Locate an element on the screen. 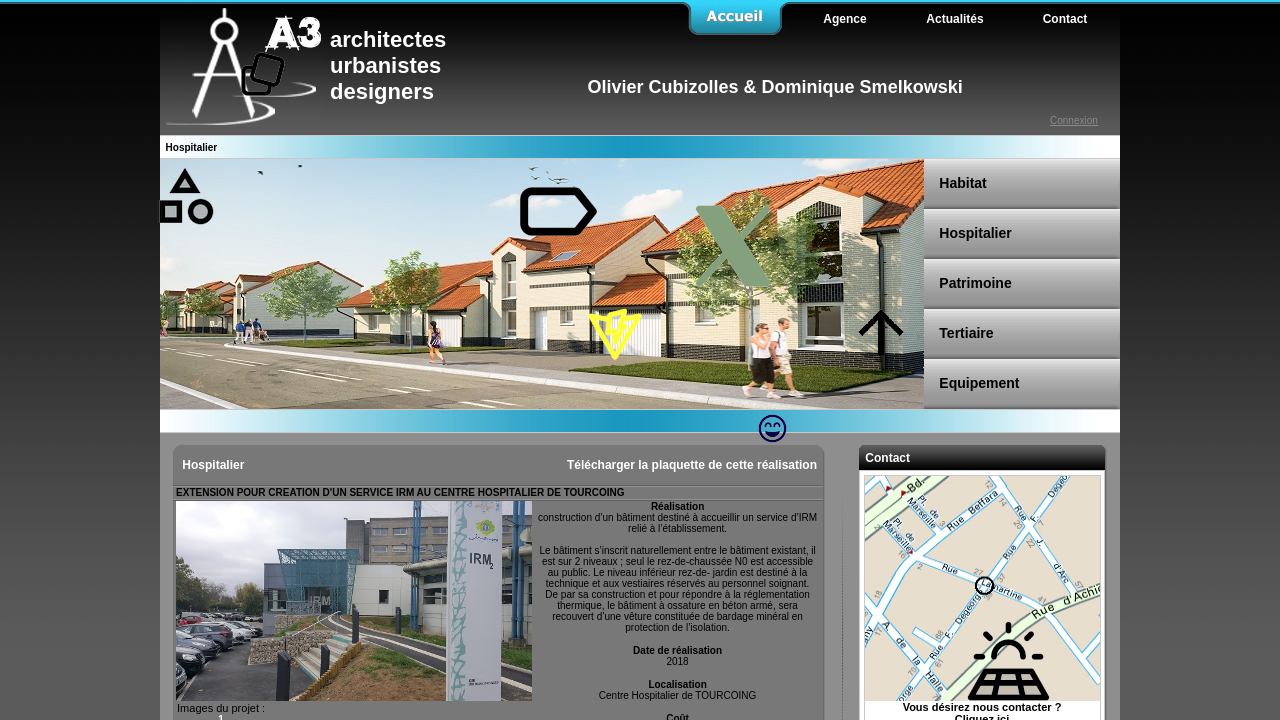 The image size is (1280, 720). access solar energy settings is located at coordinates (1008, 665).